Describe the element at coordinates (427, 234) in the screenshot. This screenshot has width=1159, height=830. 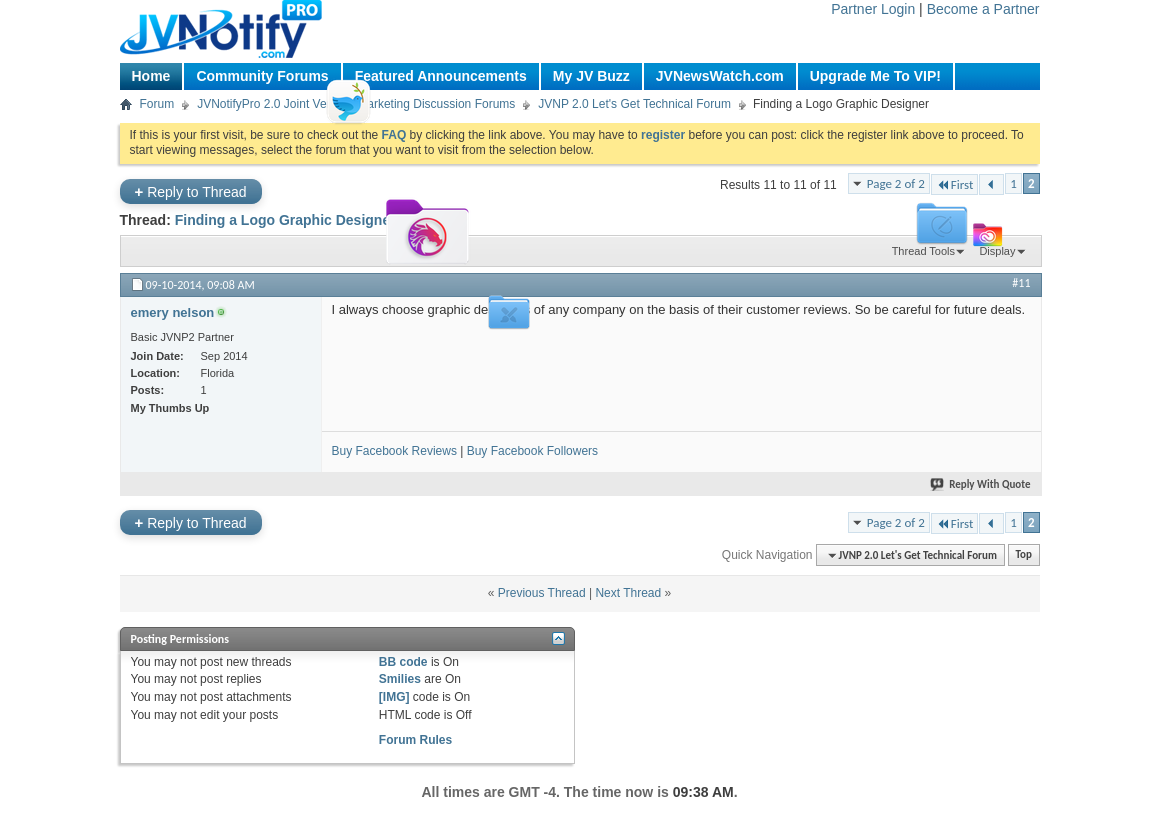
I see `open garuda linux system folder` at that location.